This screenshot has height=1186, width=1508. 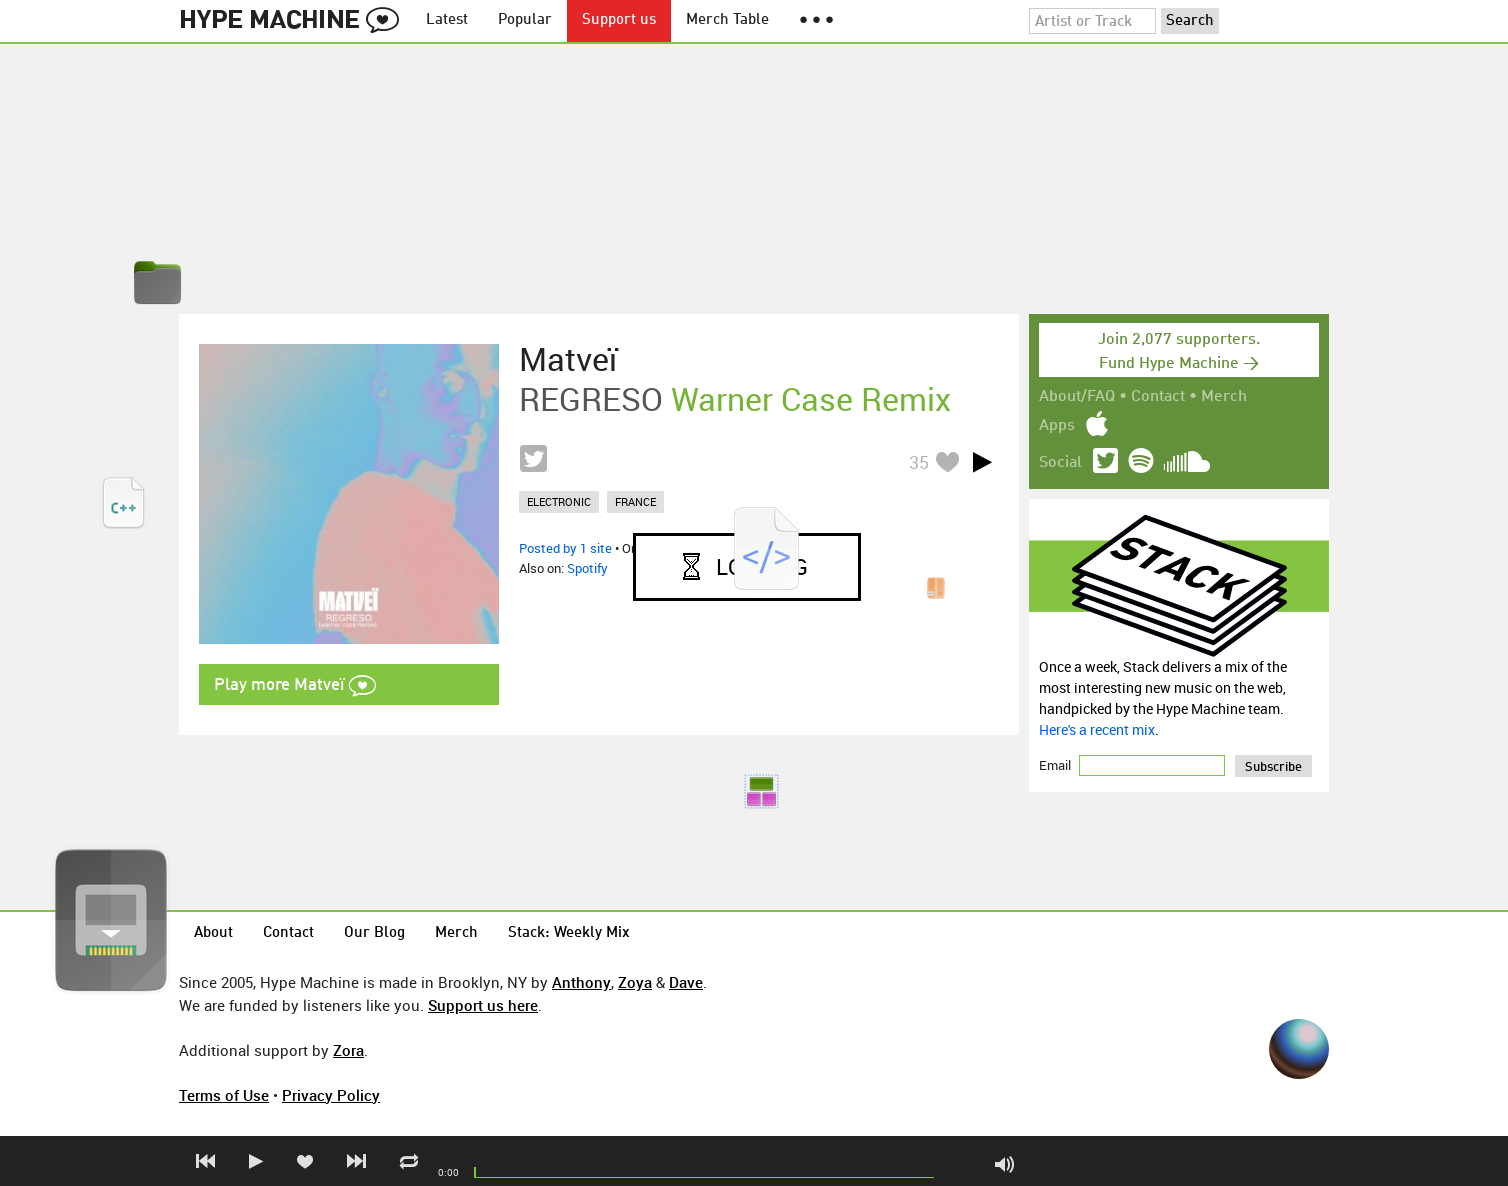 I want to click on an HTML or web document file, so click(x=766, y=548).